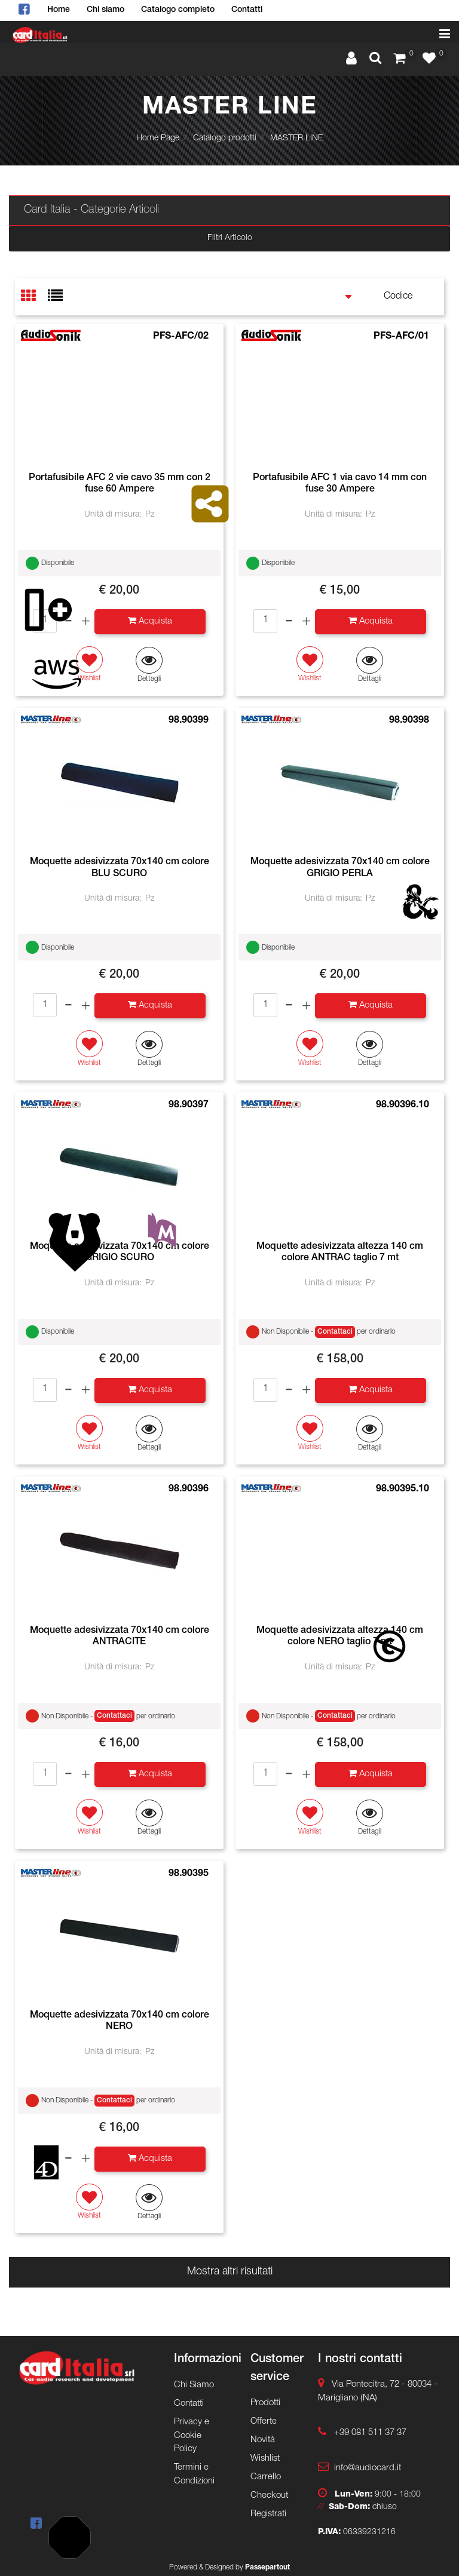  What do you see at coordinates (210, 503) in the screenshot?
I see `share content to social media or other apps` at bounding box center [210, 503].